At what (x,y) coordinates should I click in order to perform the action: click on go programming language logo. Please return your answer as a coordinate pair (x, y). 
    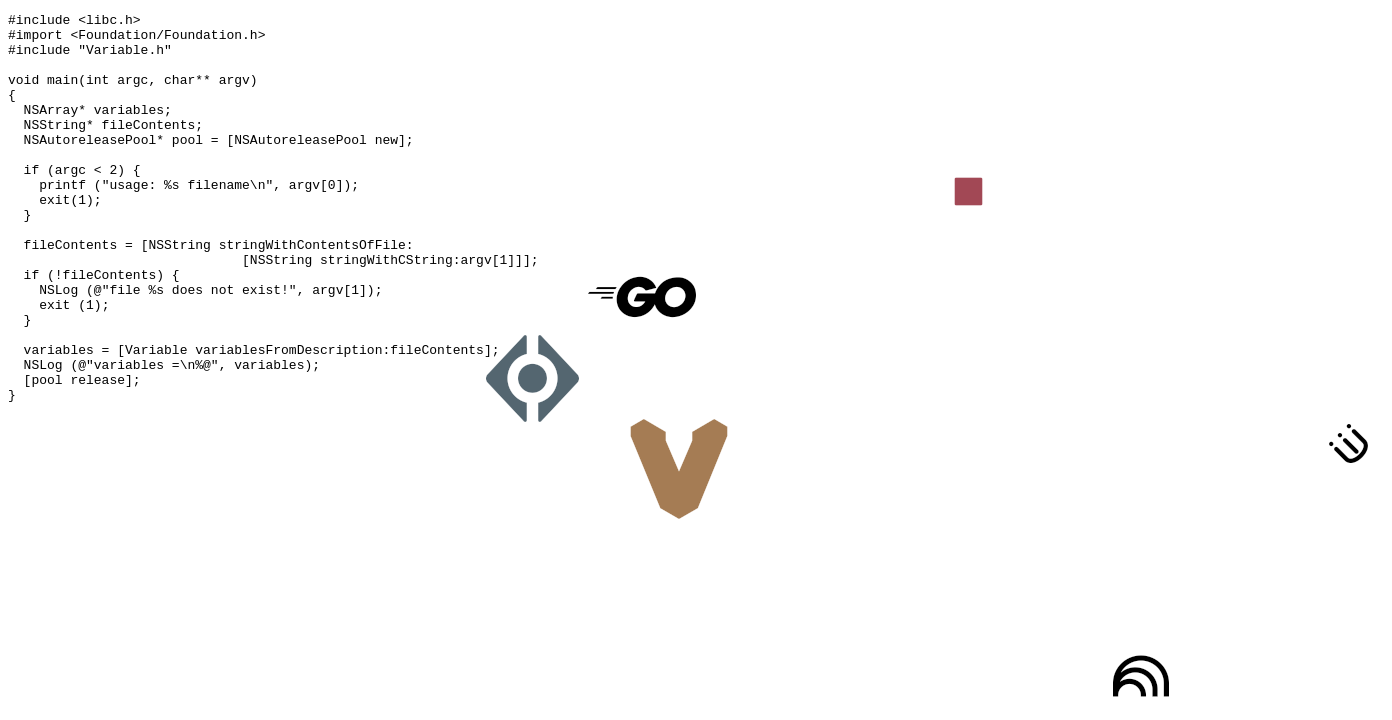
    Looking at the image, I should click on (642, 297).